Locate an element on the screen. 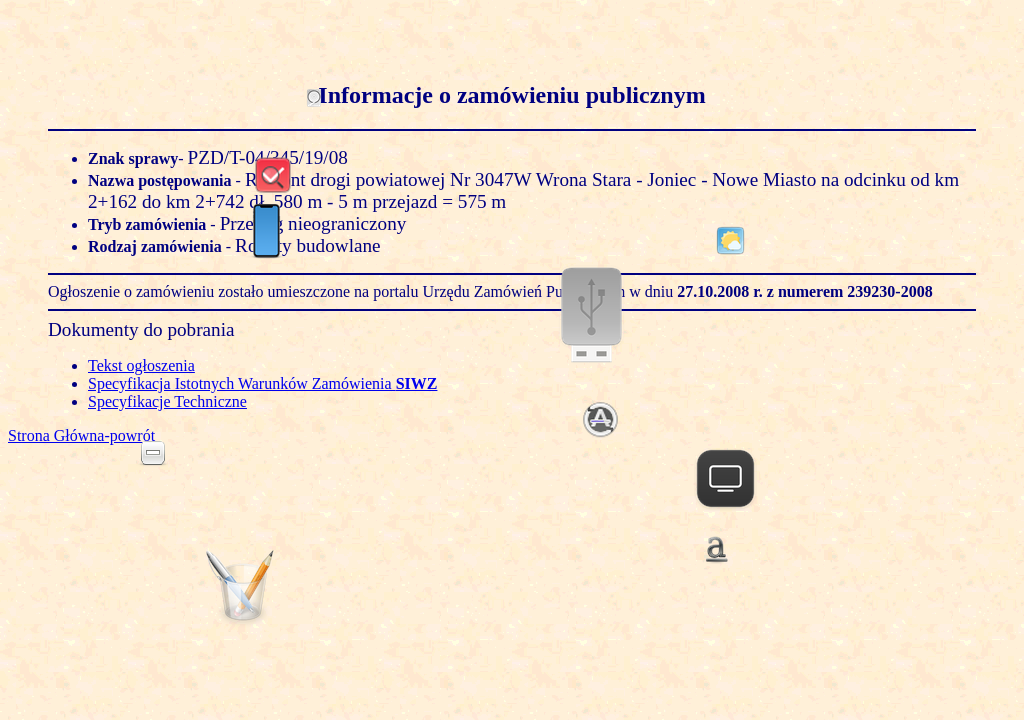  open disk utility application is located at coordinates (314, 98).